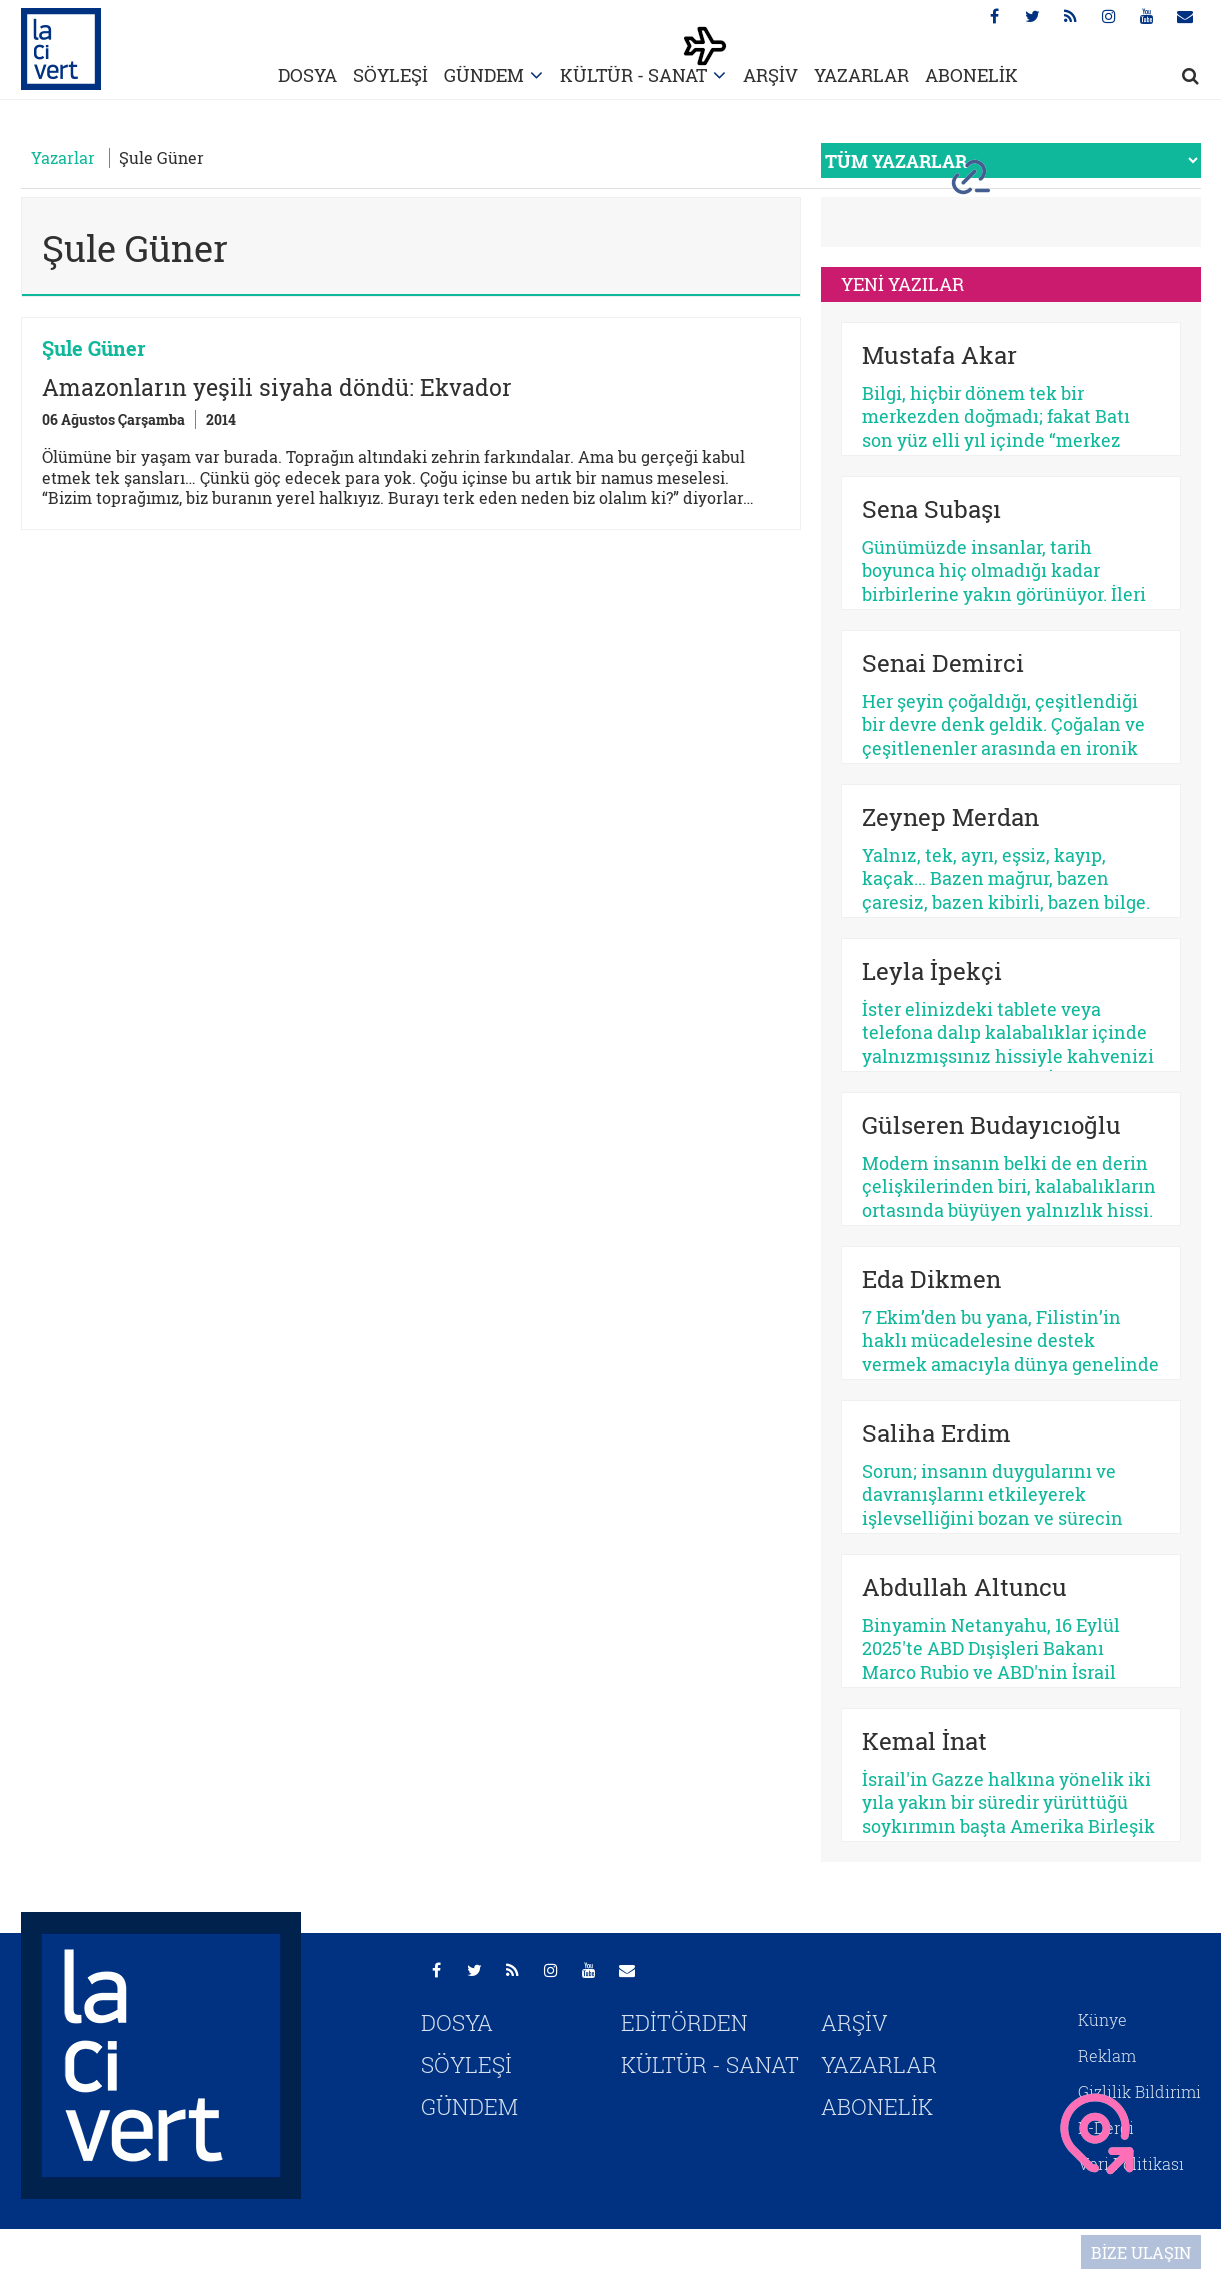  What do you see at coordinates (1095, 2132) in the screenshot?
I see `share a location with others` at bounding box center [1095, 2132].